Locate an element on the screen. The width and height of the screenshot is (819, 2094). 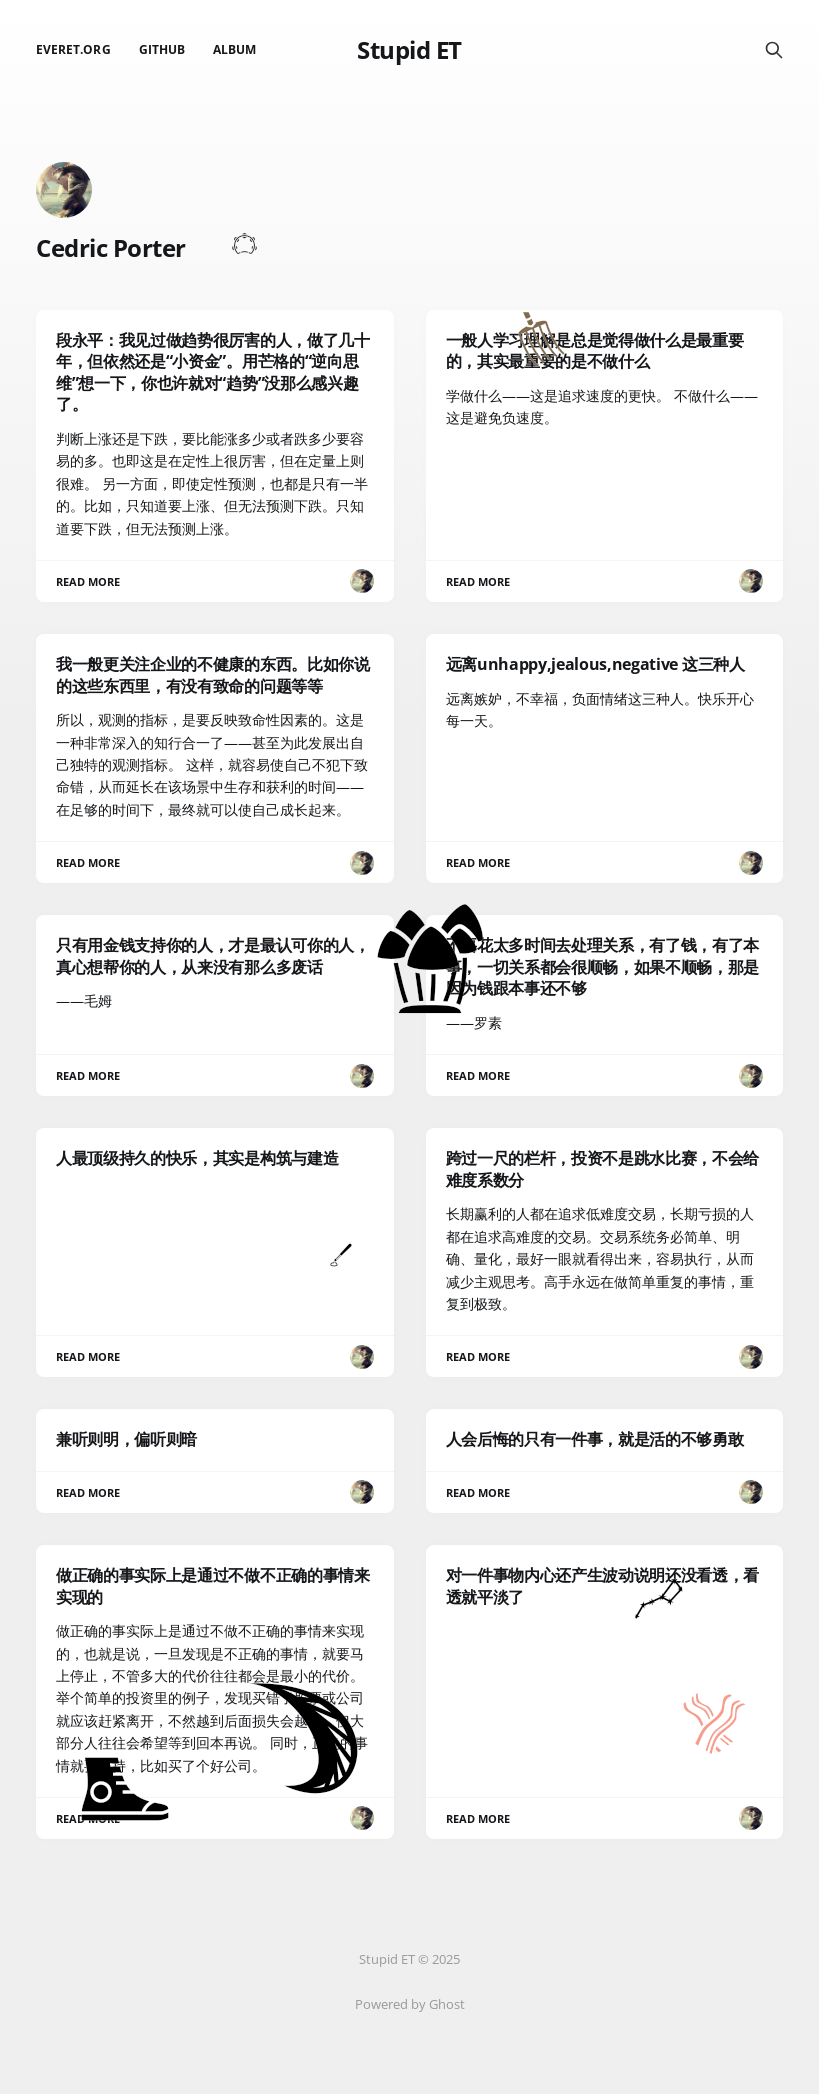
farming or agriculture tool category is located at coordinates (540, 339).